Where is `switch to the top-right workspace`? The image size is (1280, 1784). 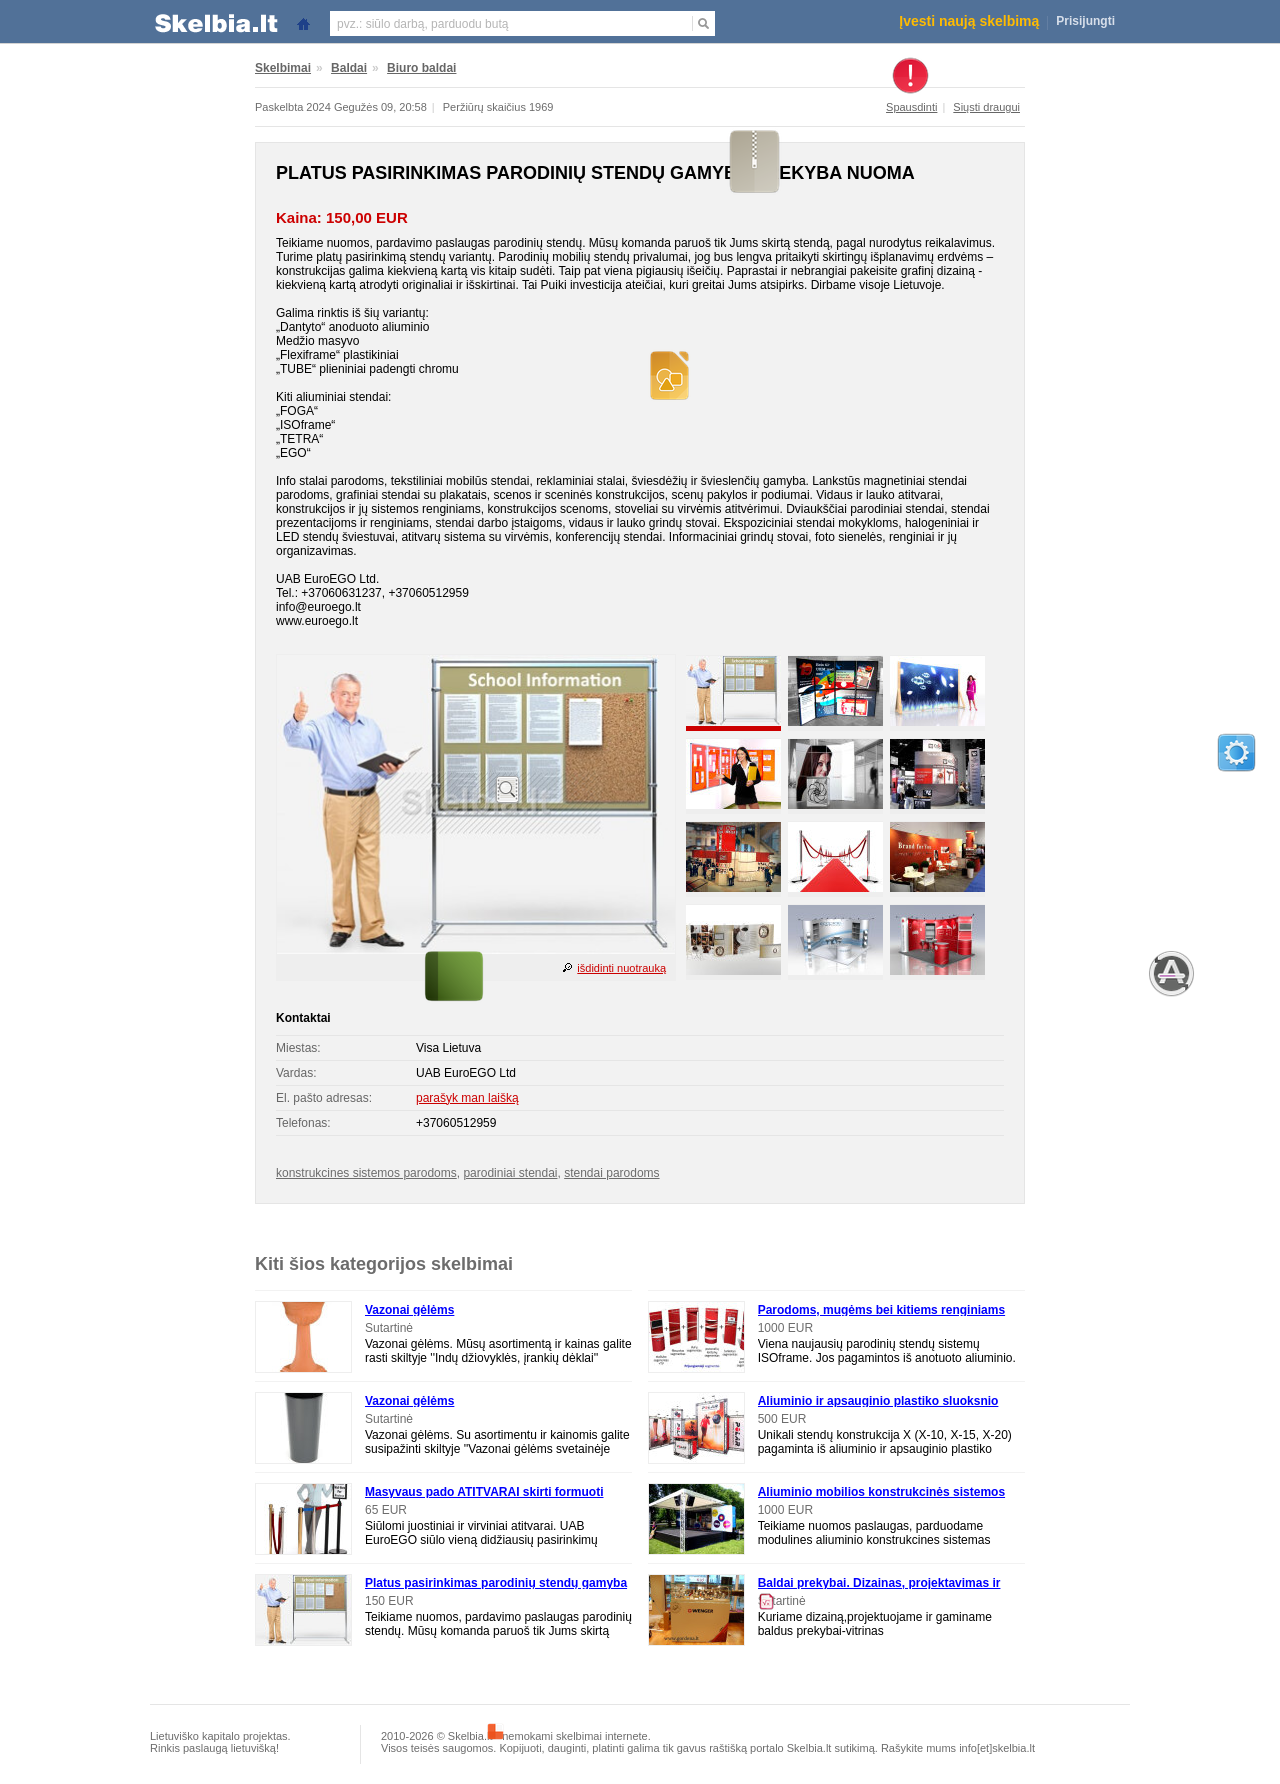 switch to the top-right workspace is located at coordinates (495, 1731).